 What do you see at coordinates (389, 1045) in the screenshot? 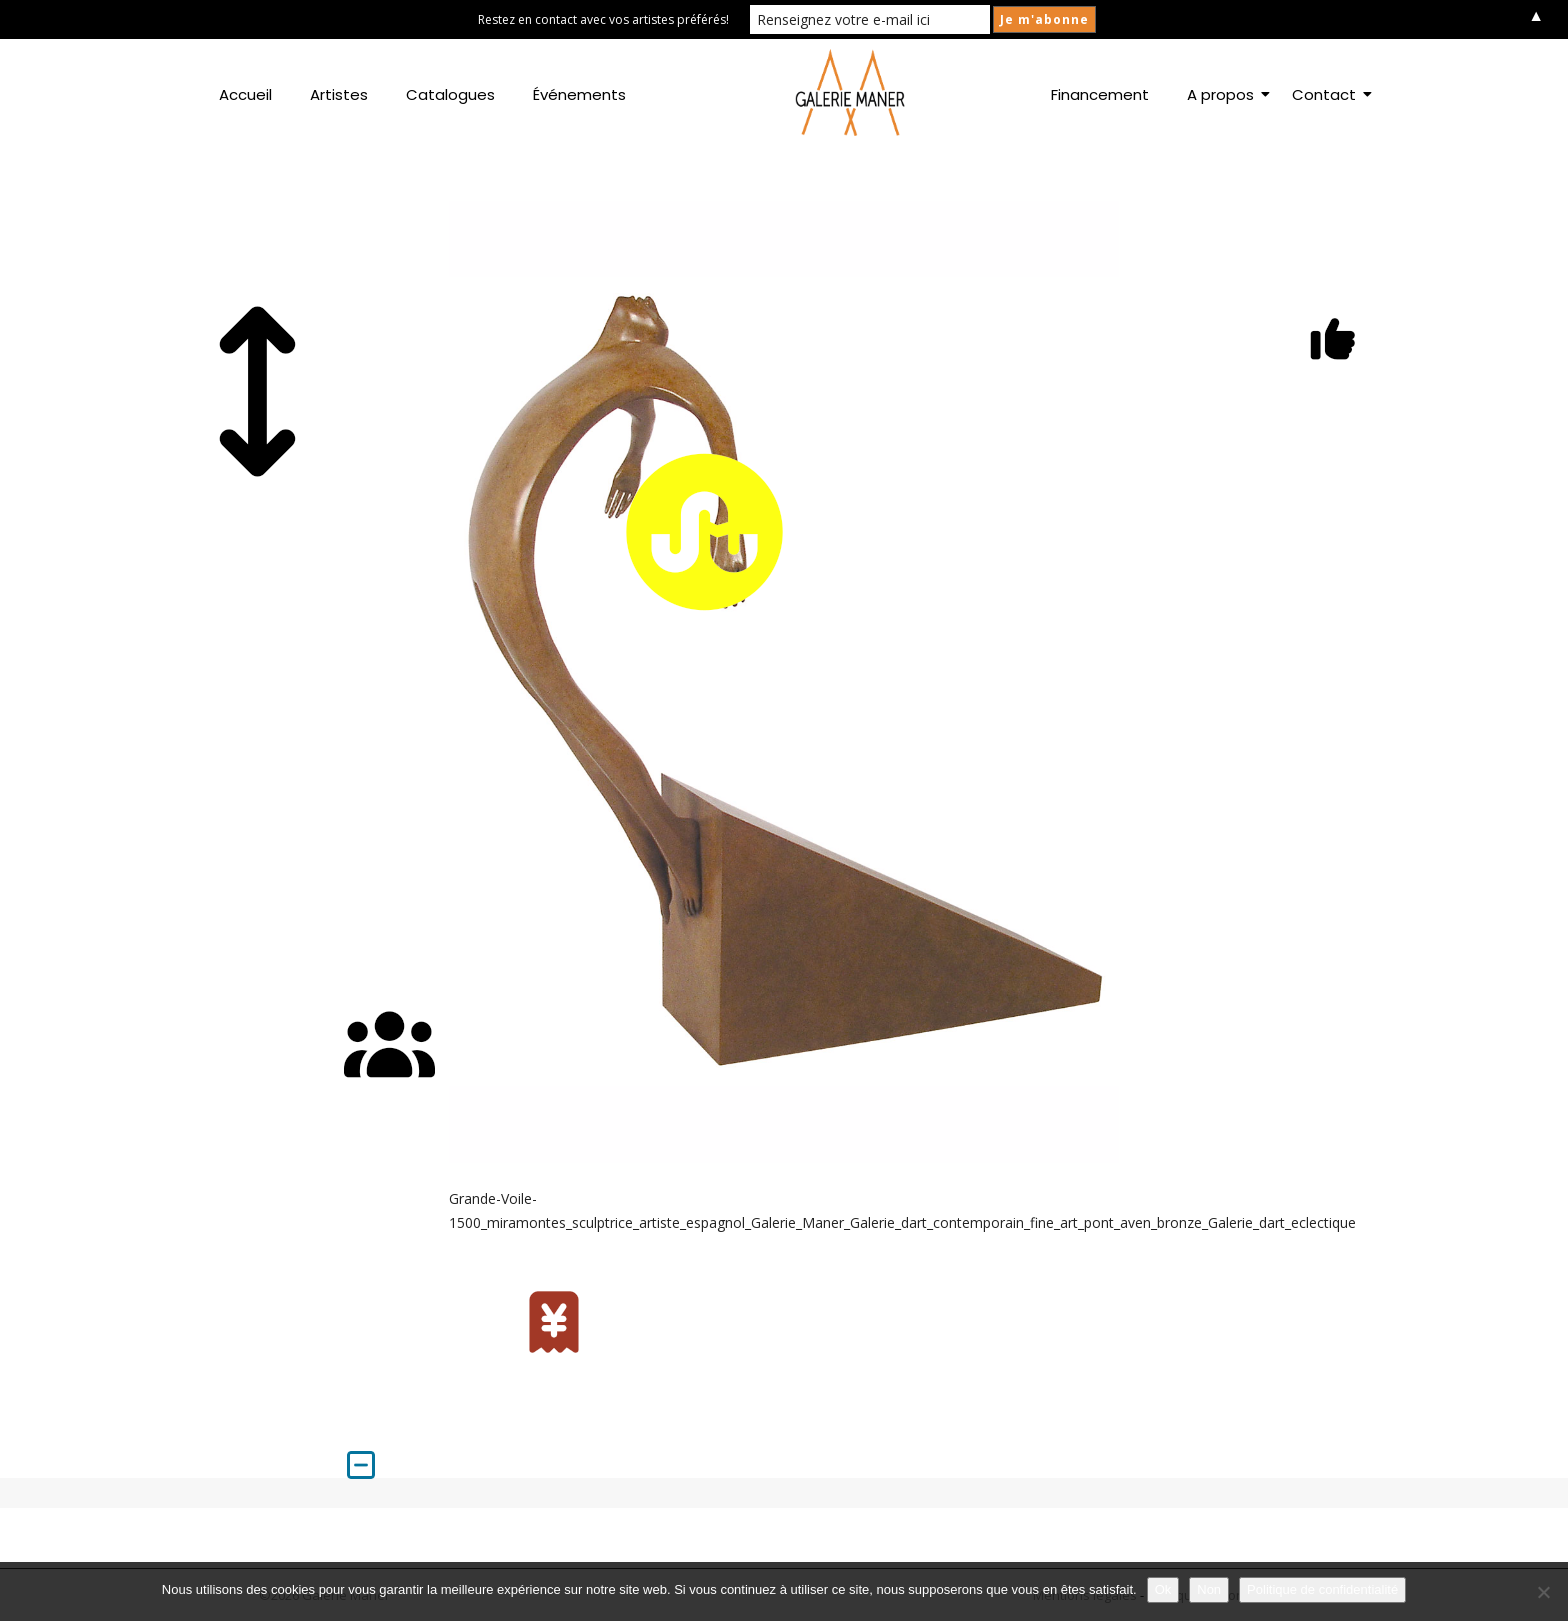
I see `view all users or team members` at bounding box center [389, 1045].